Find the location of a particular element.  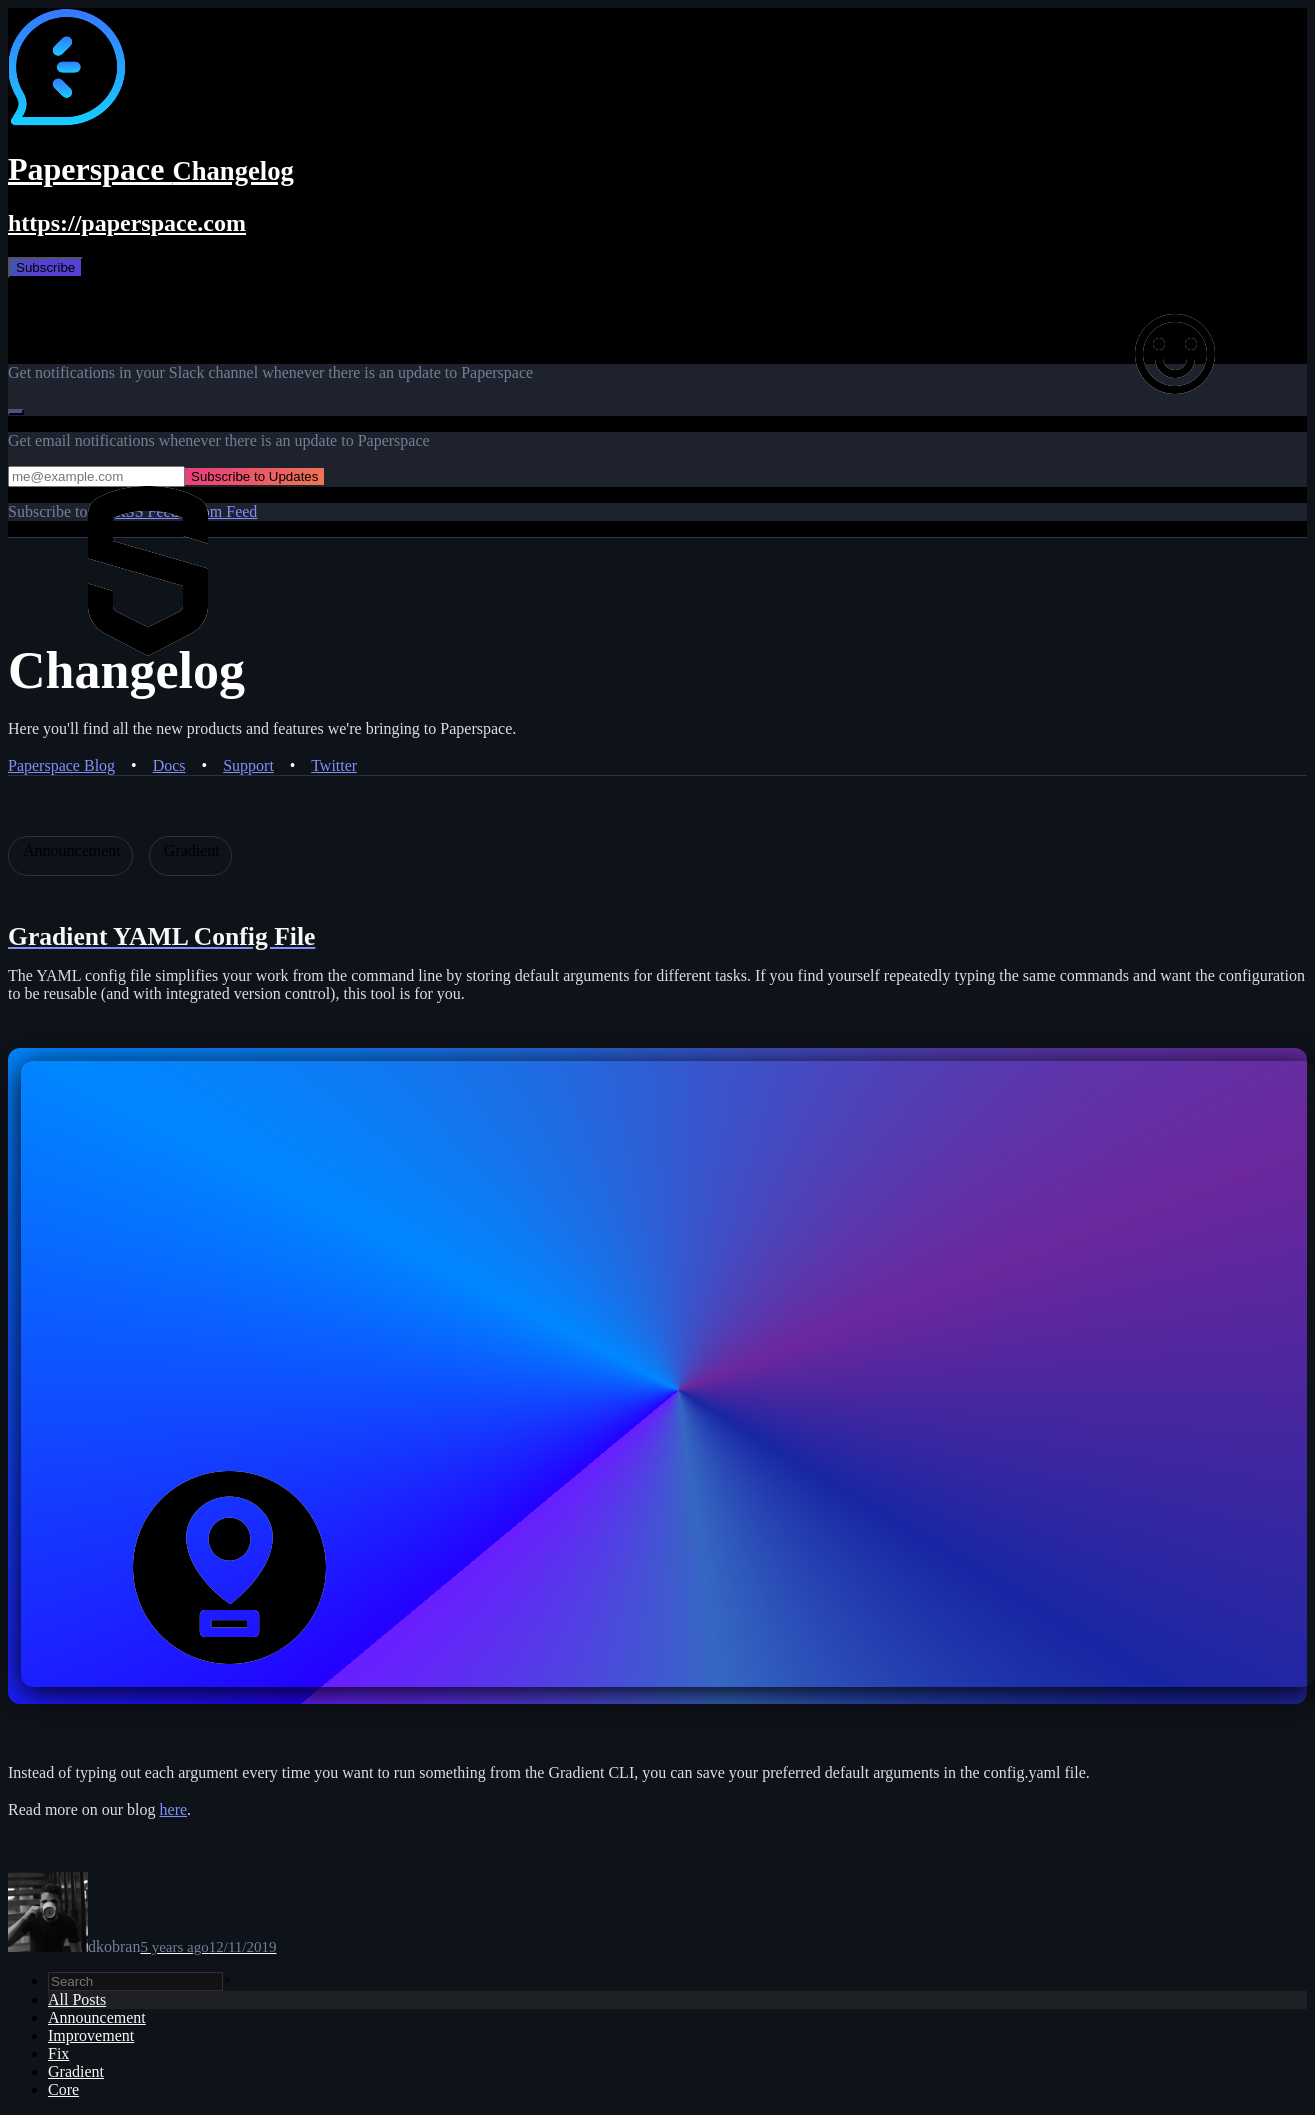

maplibre mapping library logo is located at coordinates (229, 1567).